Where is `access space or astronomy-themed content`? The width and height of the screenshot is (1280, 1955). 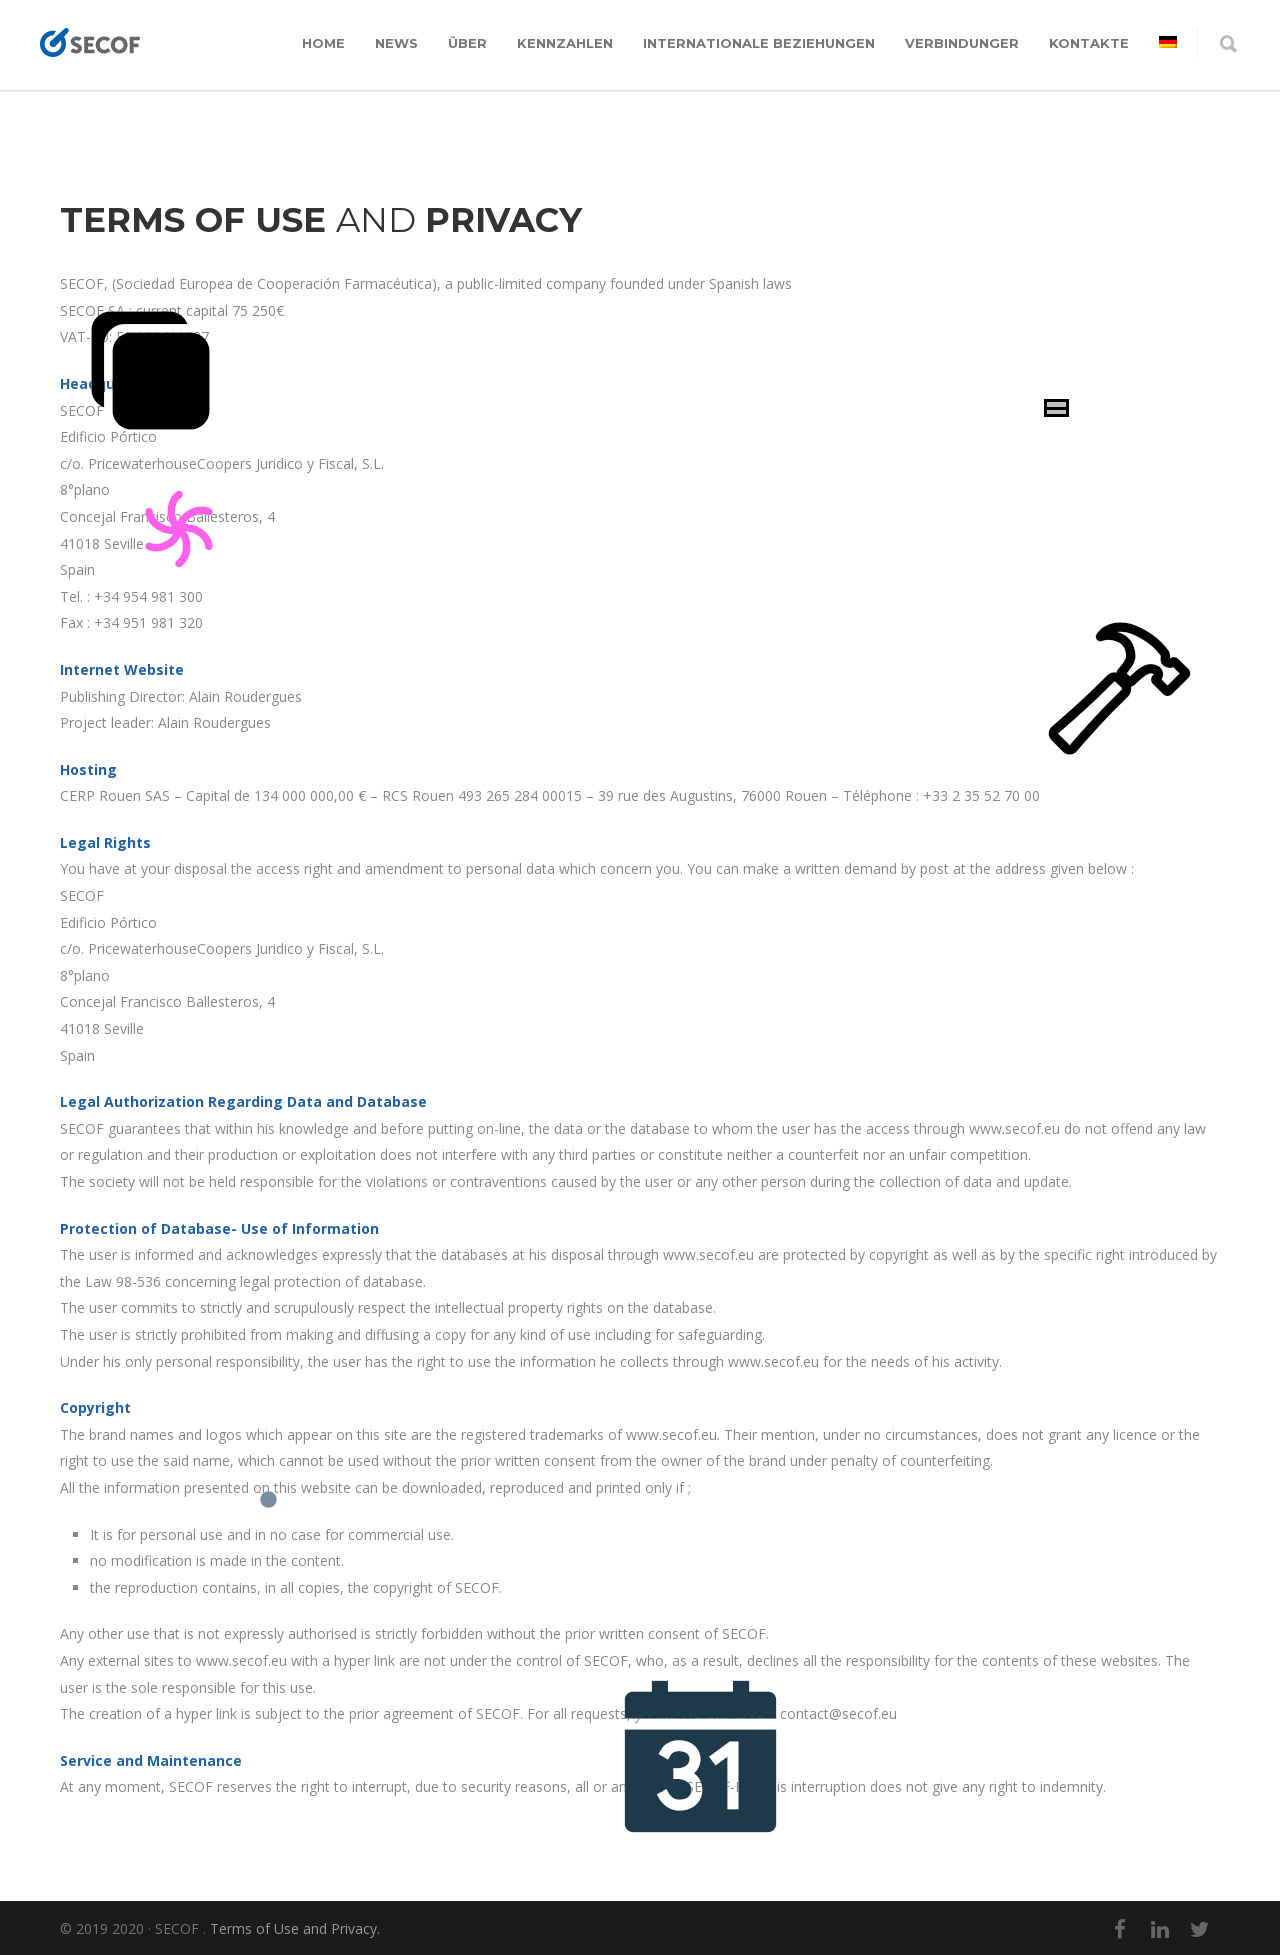
access space or astronomy-themed content is located at coordinates (179, 529).